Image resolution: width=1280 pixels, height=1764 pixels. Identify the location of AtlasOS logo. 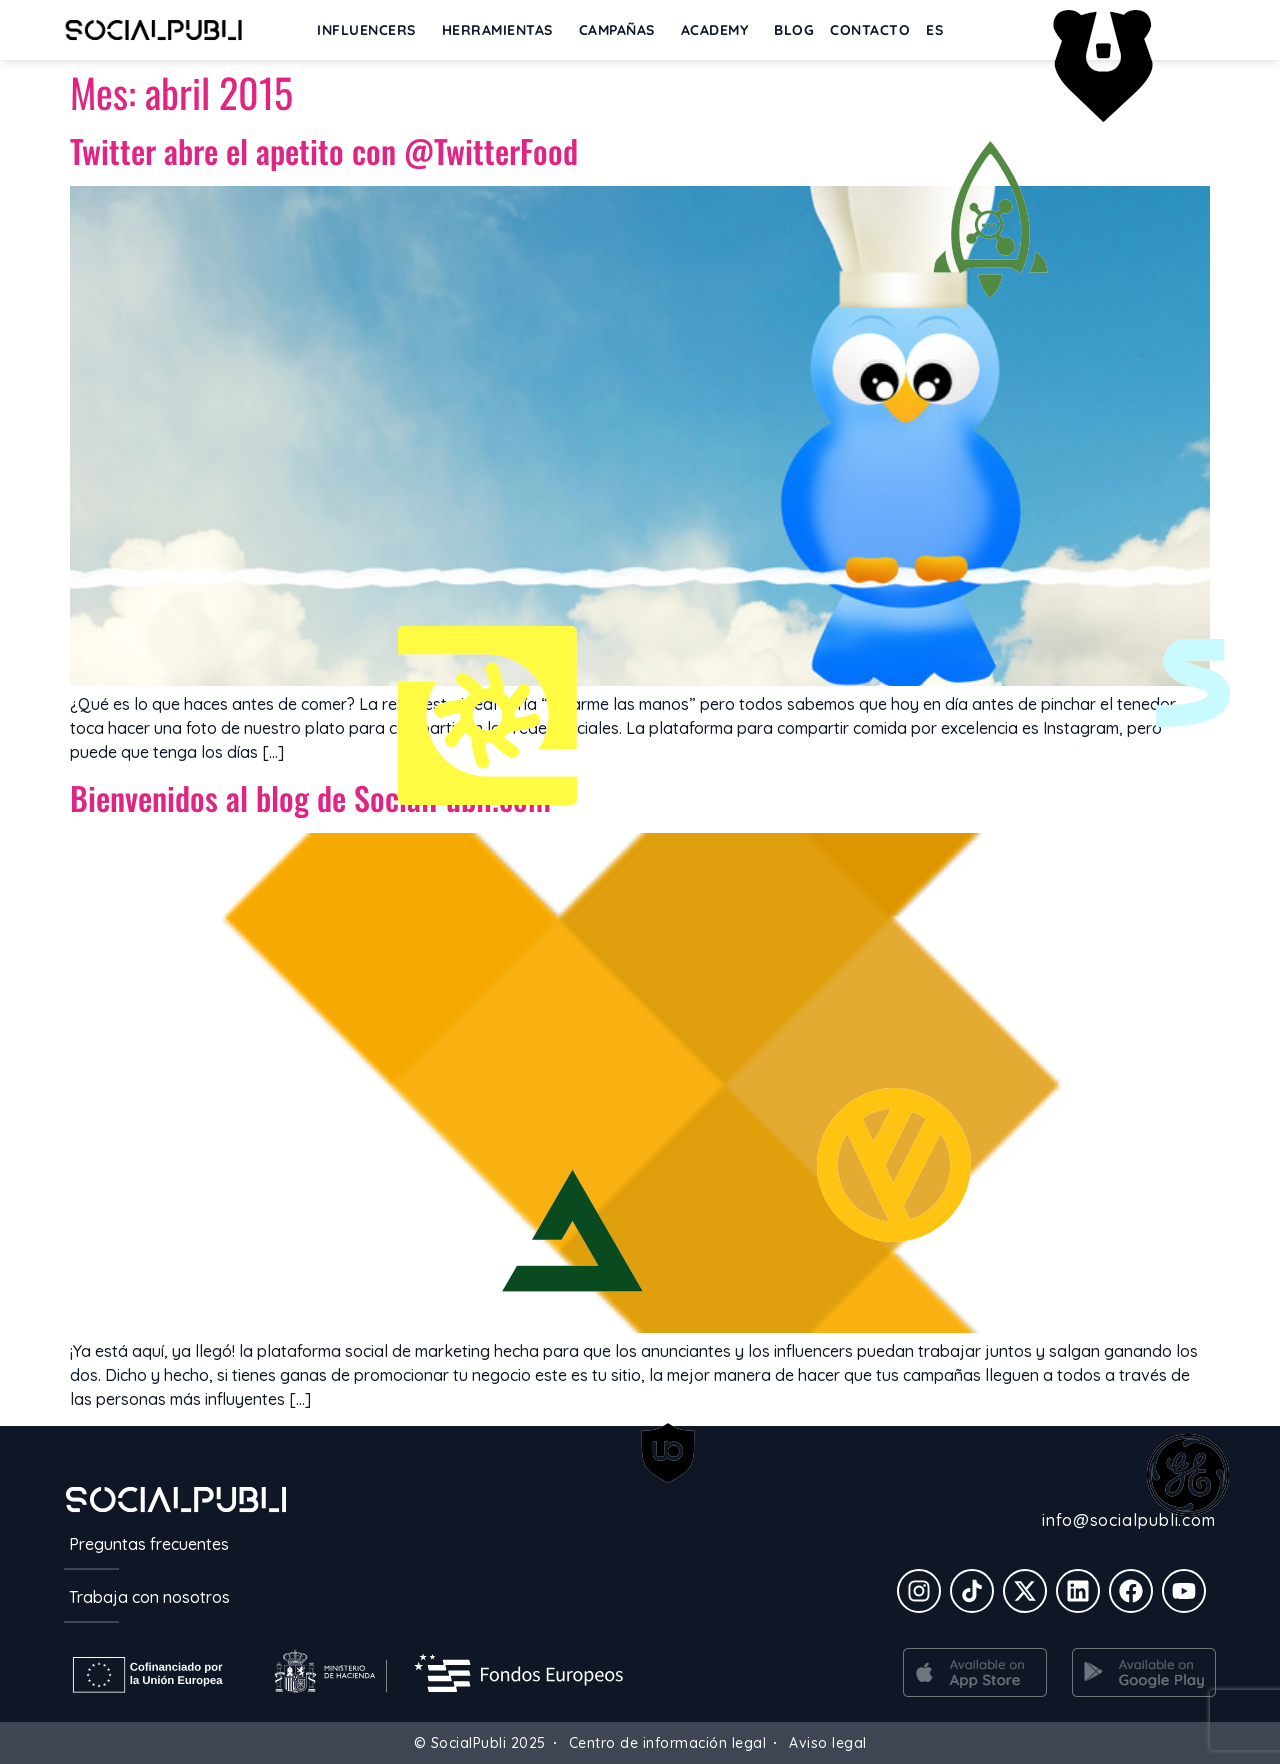
(572, 1230).